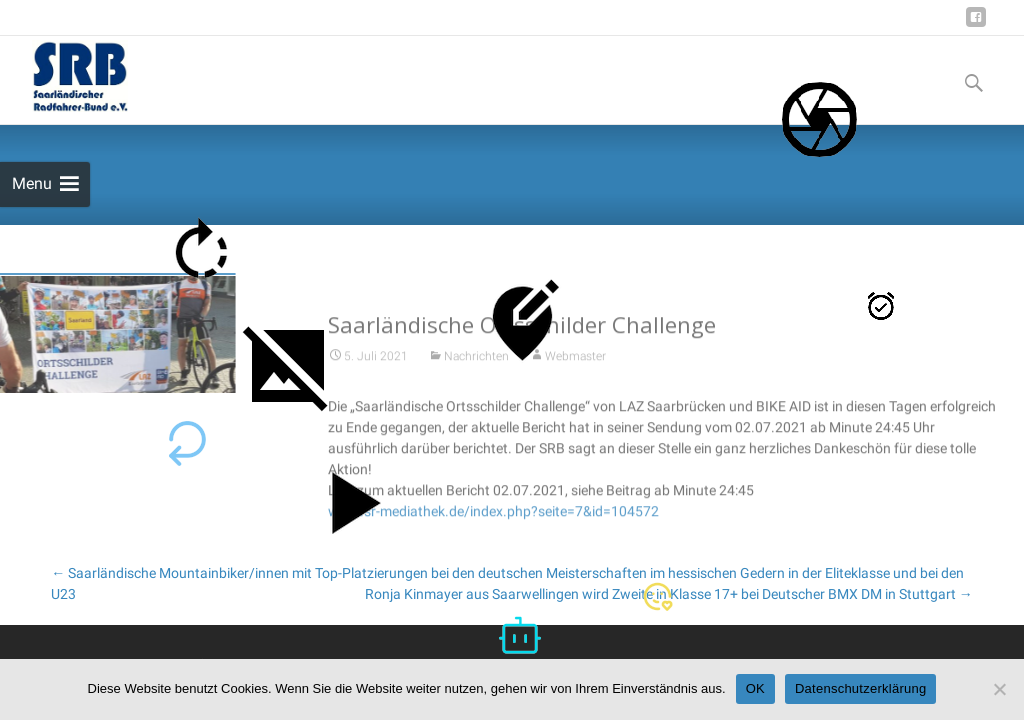 The height and width of the screenshot is (720, 1024). What do you see at coordinates (657, 596) in the screenshot?
I see `react with love or affection` at bounding box center [657, 596].